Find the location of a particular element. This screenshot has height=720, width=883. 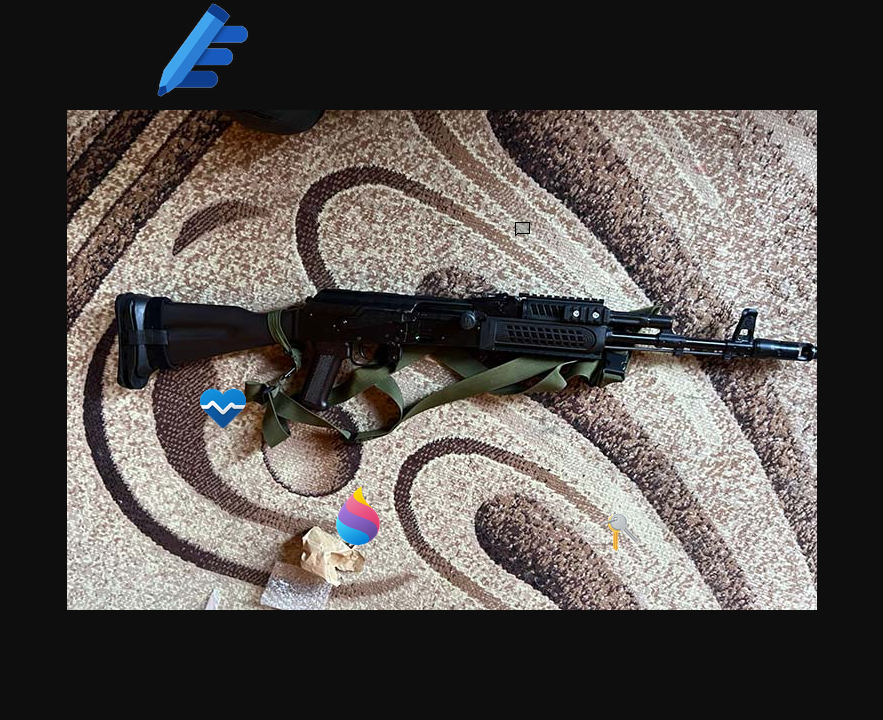

open Paint 3D application is located at coordinates (358, 516).